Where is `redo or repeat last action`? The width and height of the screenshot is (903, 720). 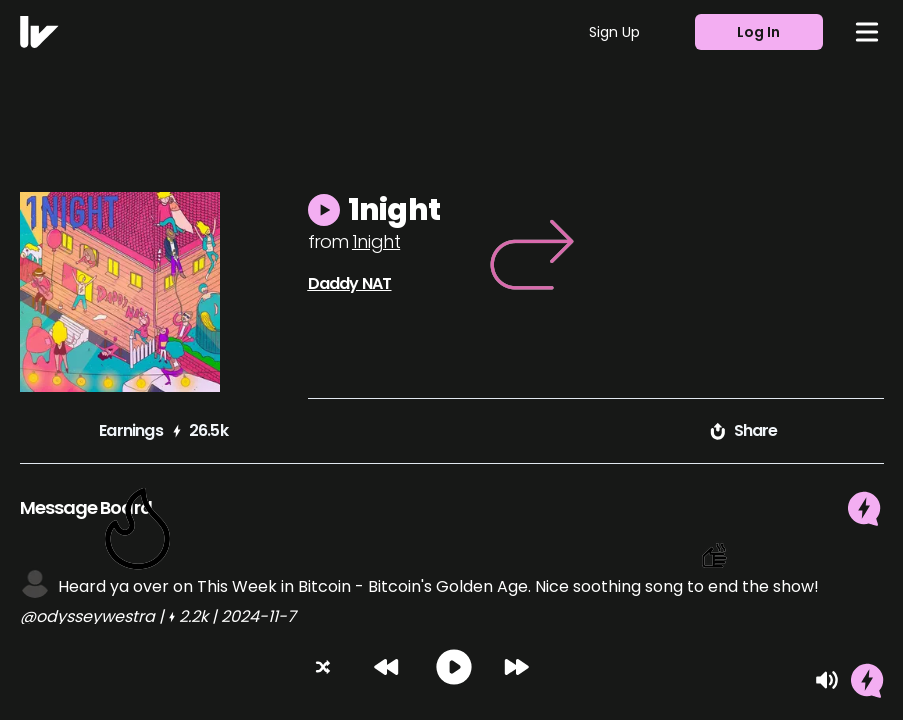 redo or repeat last action is located at coordinates (532, 258).